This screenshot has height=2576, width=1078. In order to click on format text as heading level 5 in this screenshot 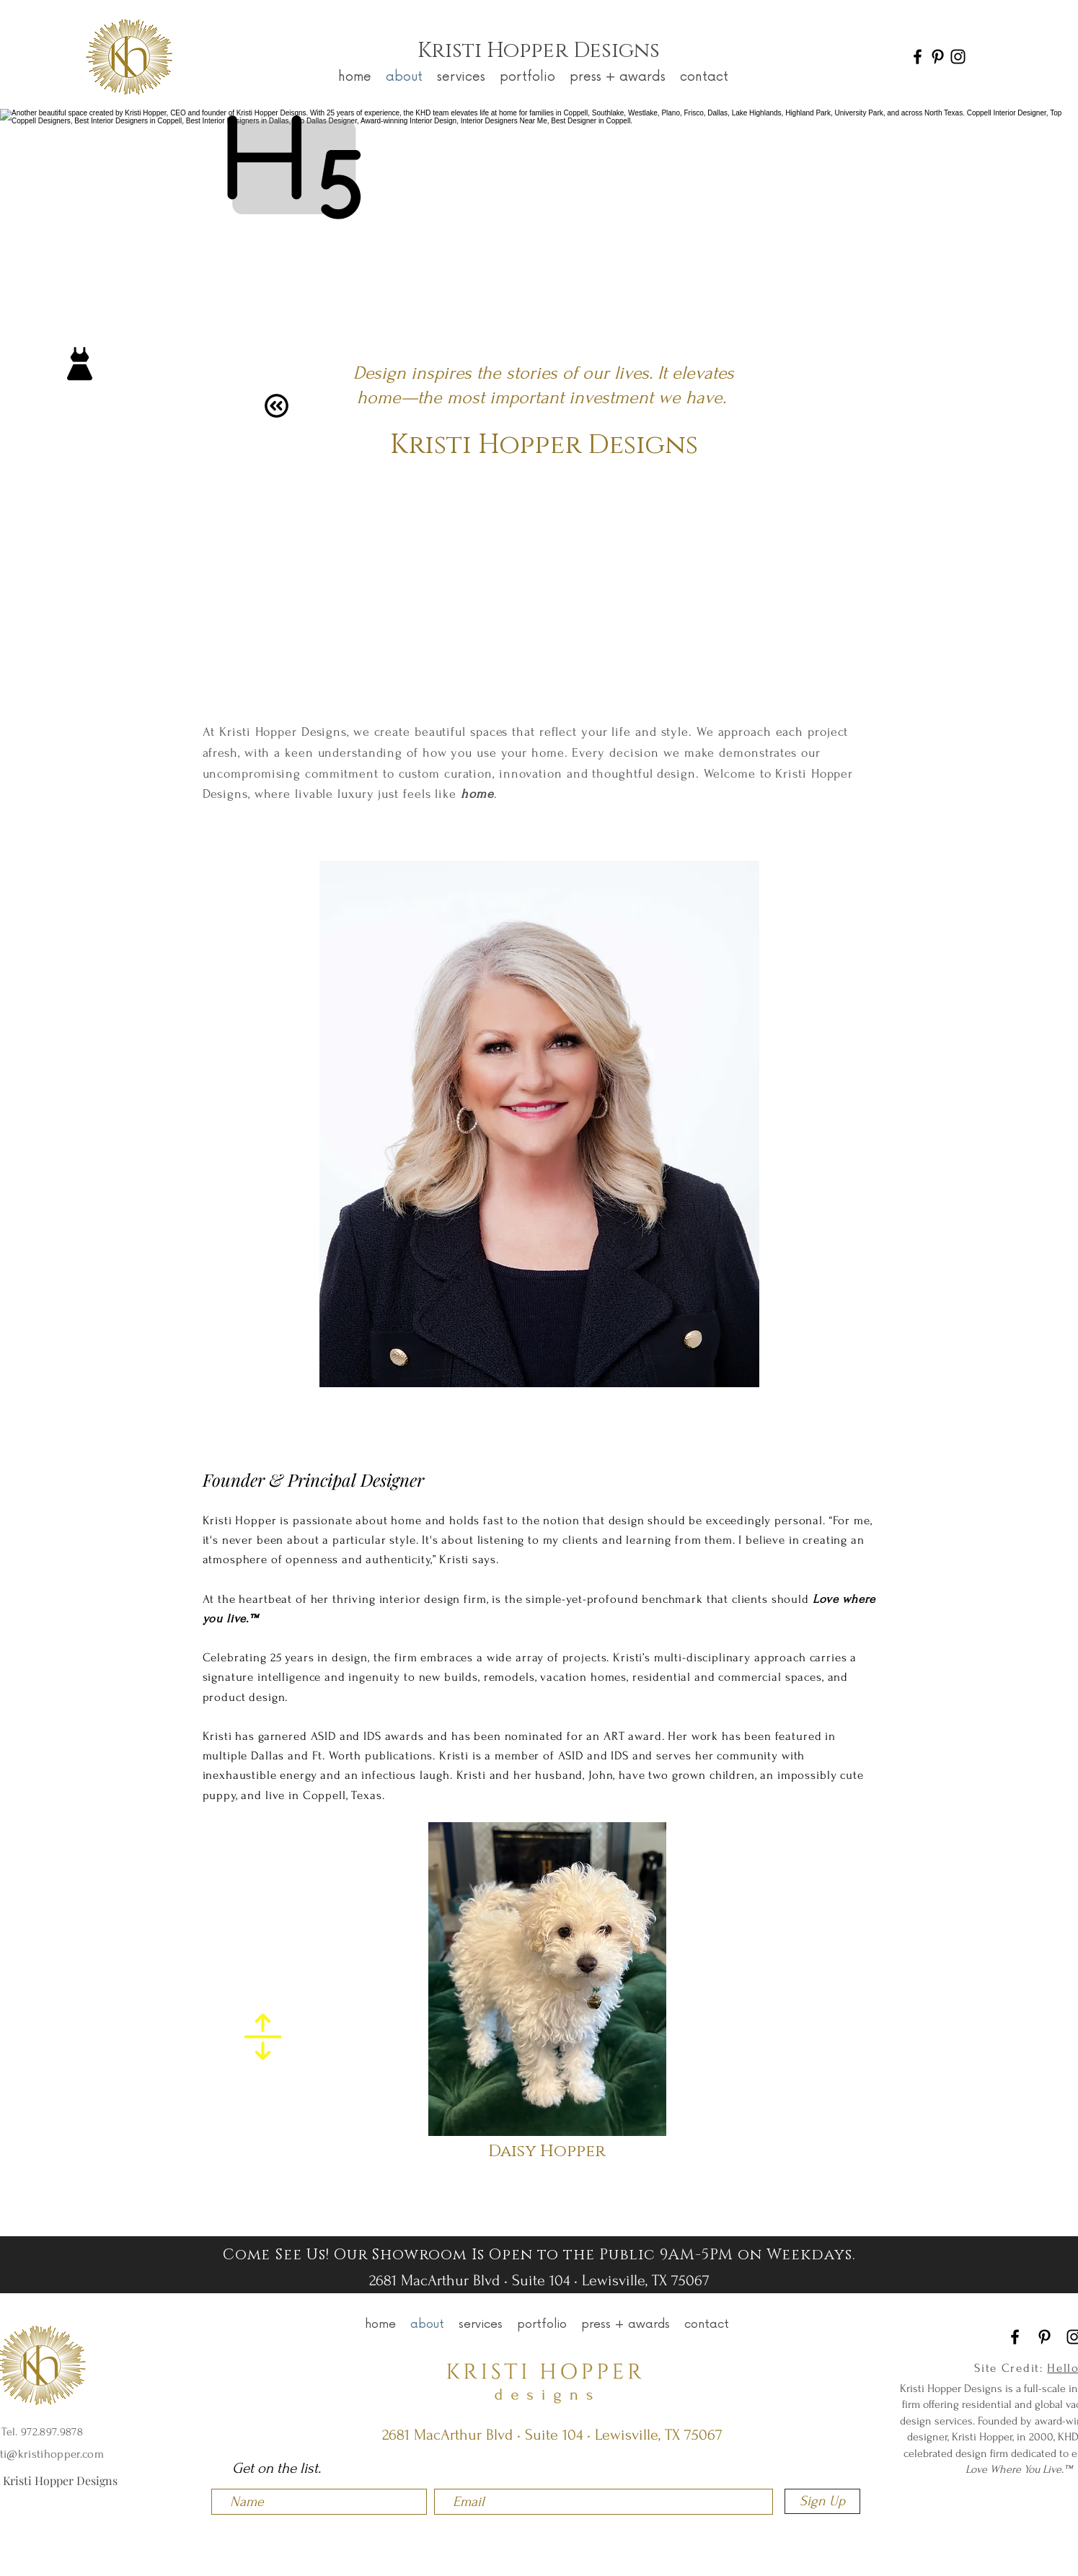, I will do `click(286, 164)`.